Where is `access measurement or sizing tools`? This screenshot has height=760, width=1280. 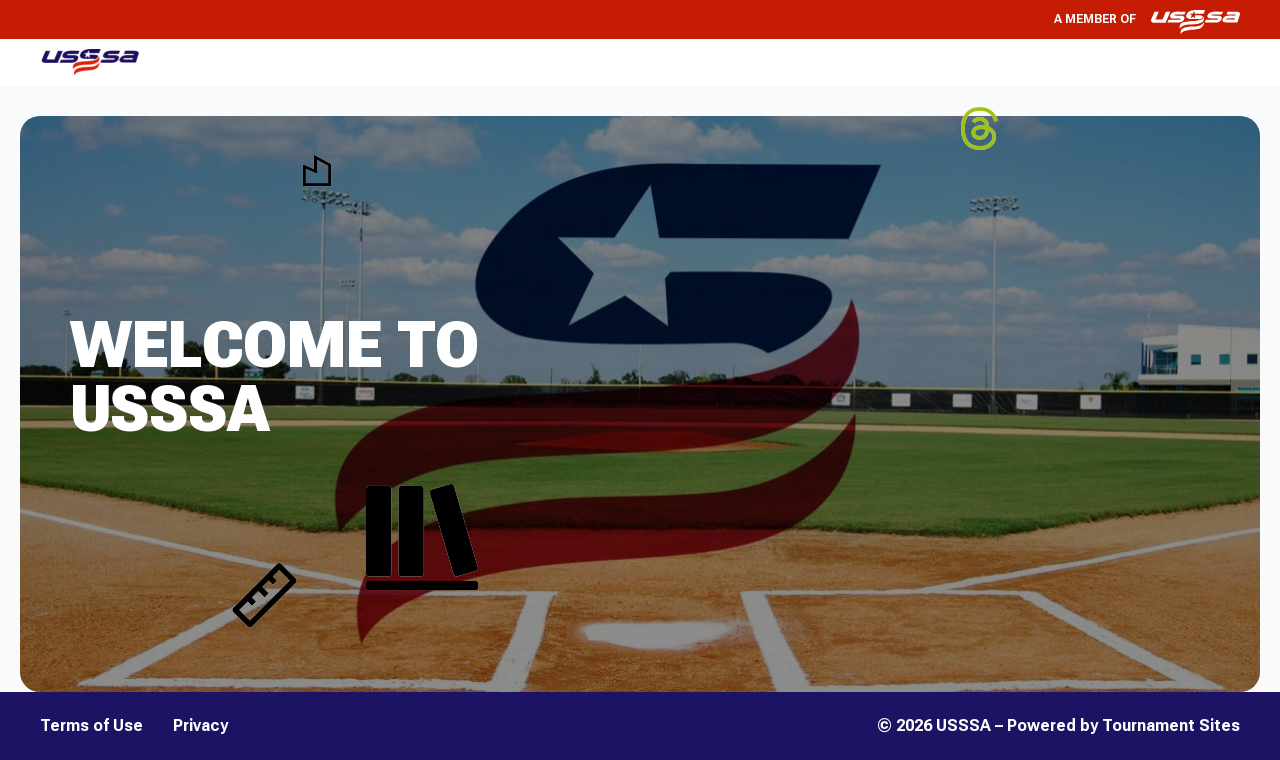
access measurement or sizing tools is located at coordinates (264, 593).